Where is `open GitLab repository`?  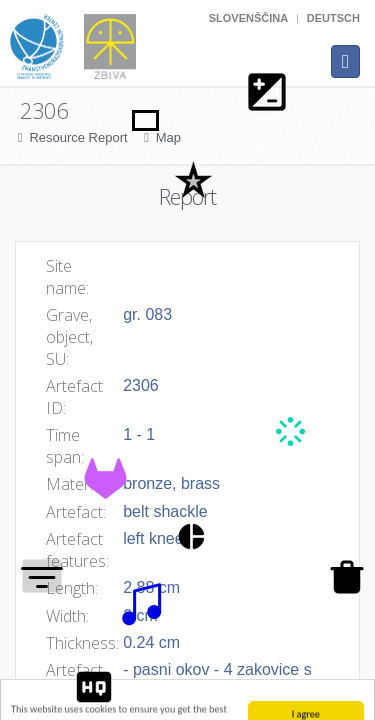
open GitLab repository is located at coordinates (105, 478).